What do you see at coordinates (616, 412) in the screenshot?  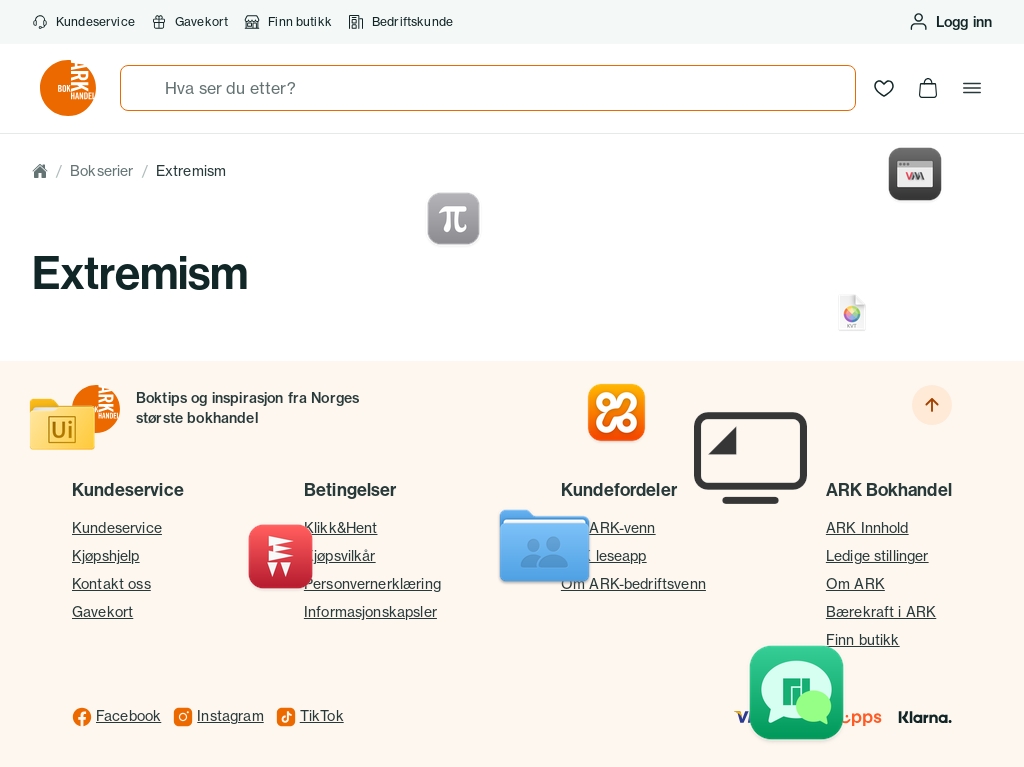 I see `launch xampp local server application` at bounding box center [616, 412].